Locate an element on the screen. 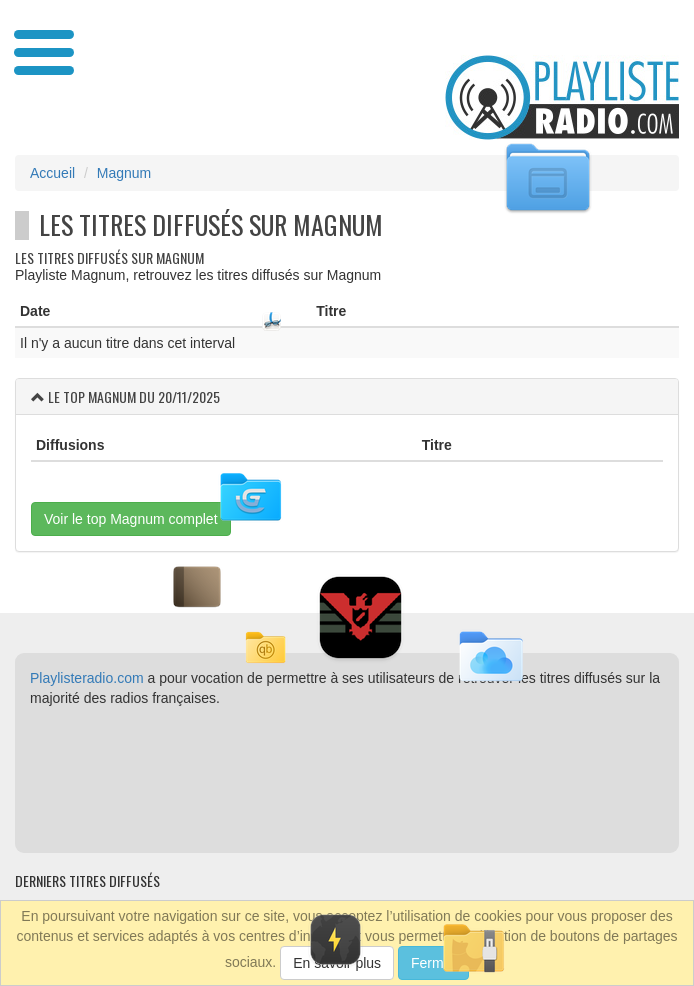  launch papers, please game is located at coordinates (360, 617).